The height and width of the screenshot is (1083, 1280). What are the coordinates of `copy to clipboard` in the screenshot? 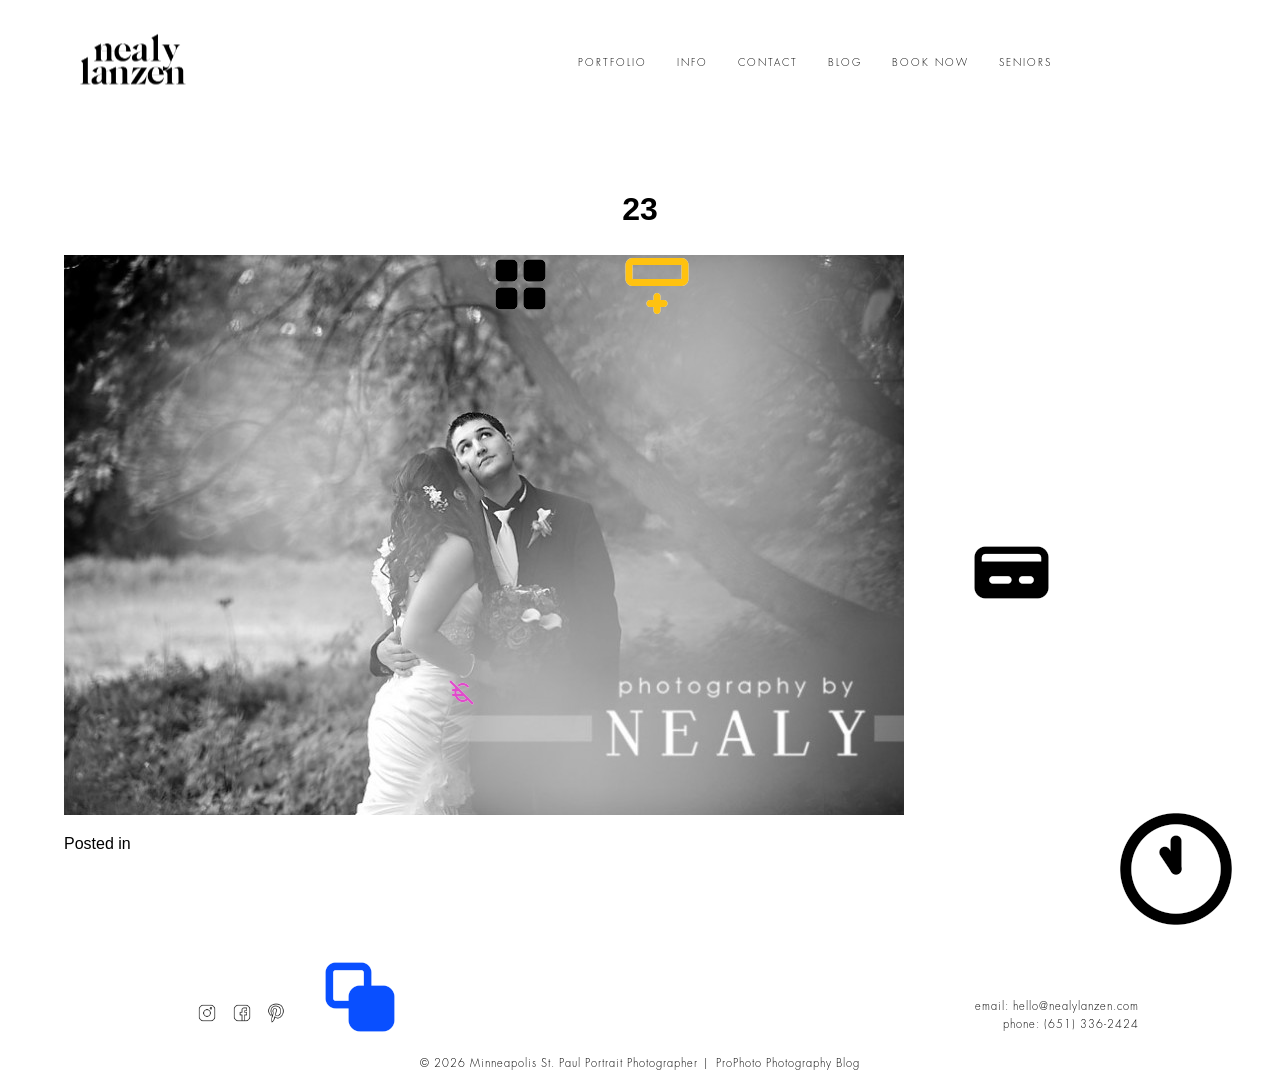 It's located at (360, 997).